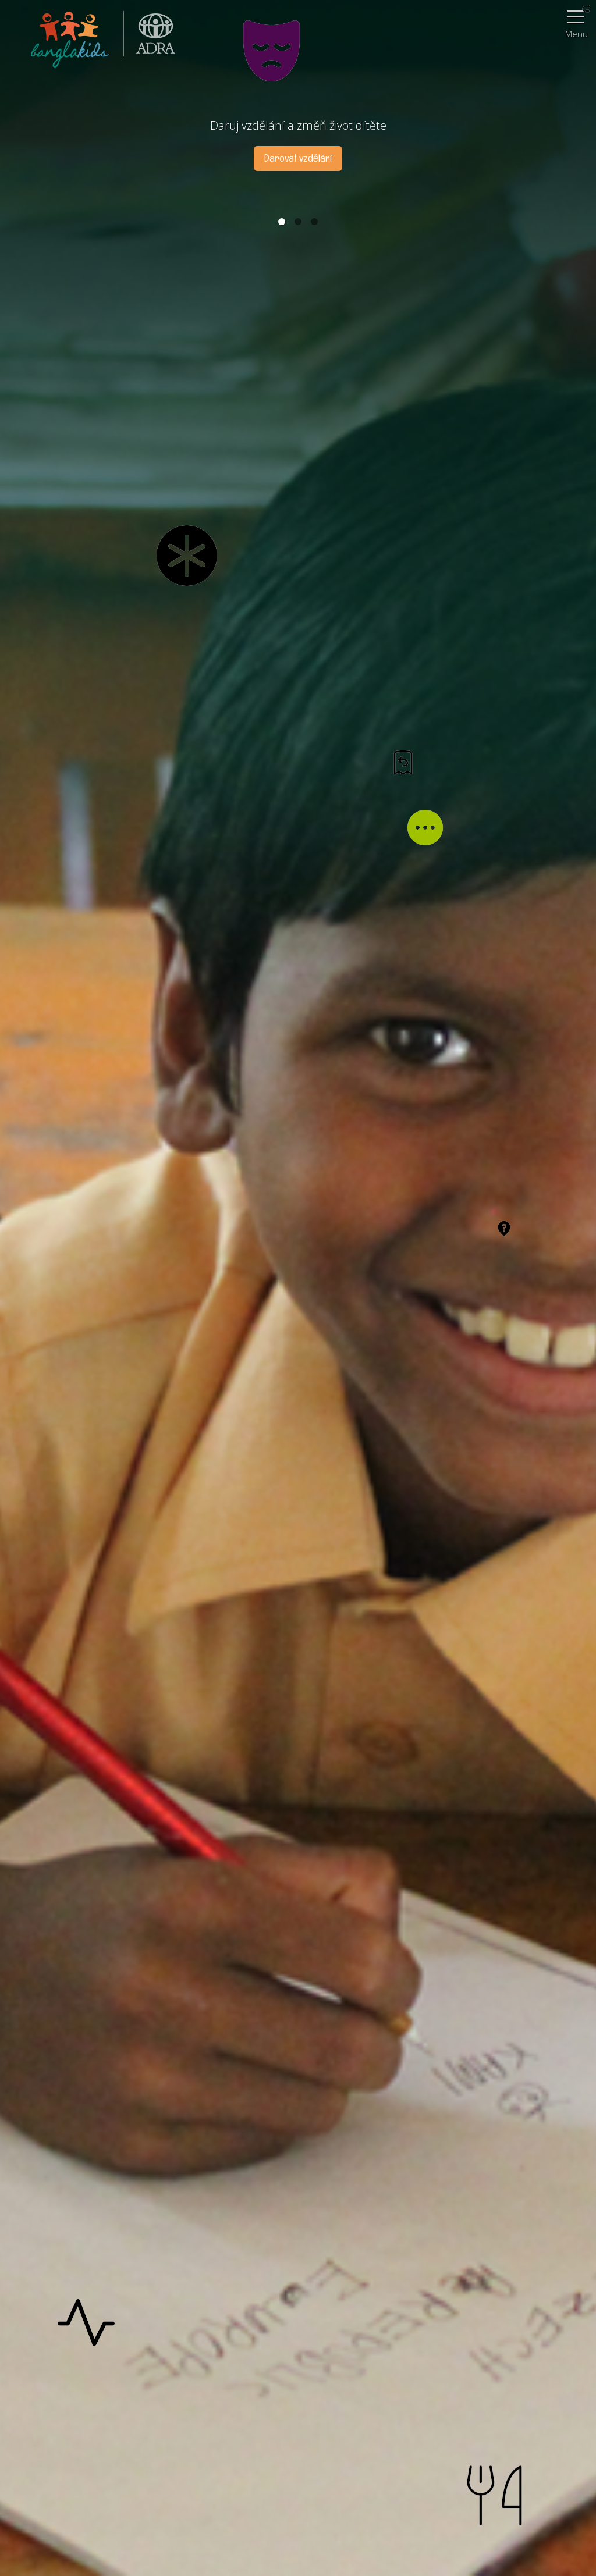 The height and width of the screenshot is (2576, 596). What do you see at coordinates (271, 48) in the screenshot?
I see `indicates sad or negative mood/emotion` at bounding box center [271, 48].